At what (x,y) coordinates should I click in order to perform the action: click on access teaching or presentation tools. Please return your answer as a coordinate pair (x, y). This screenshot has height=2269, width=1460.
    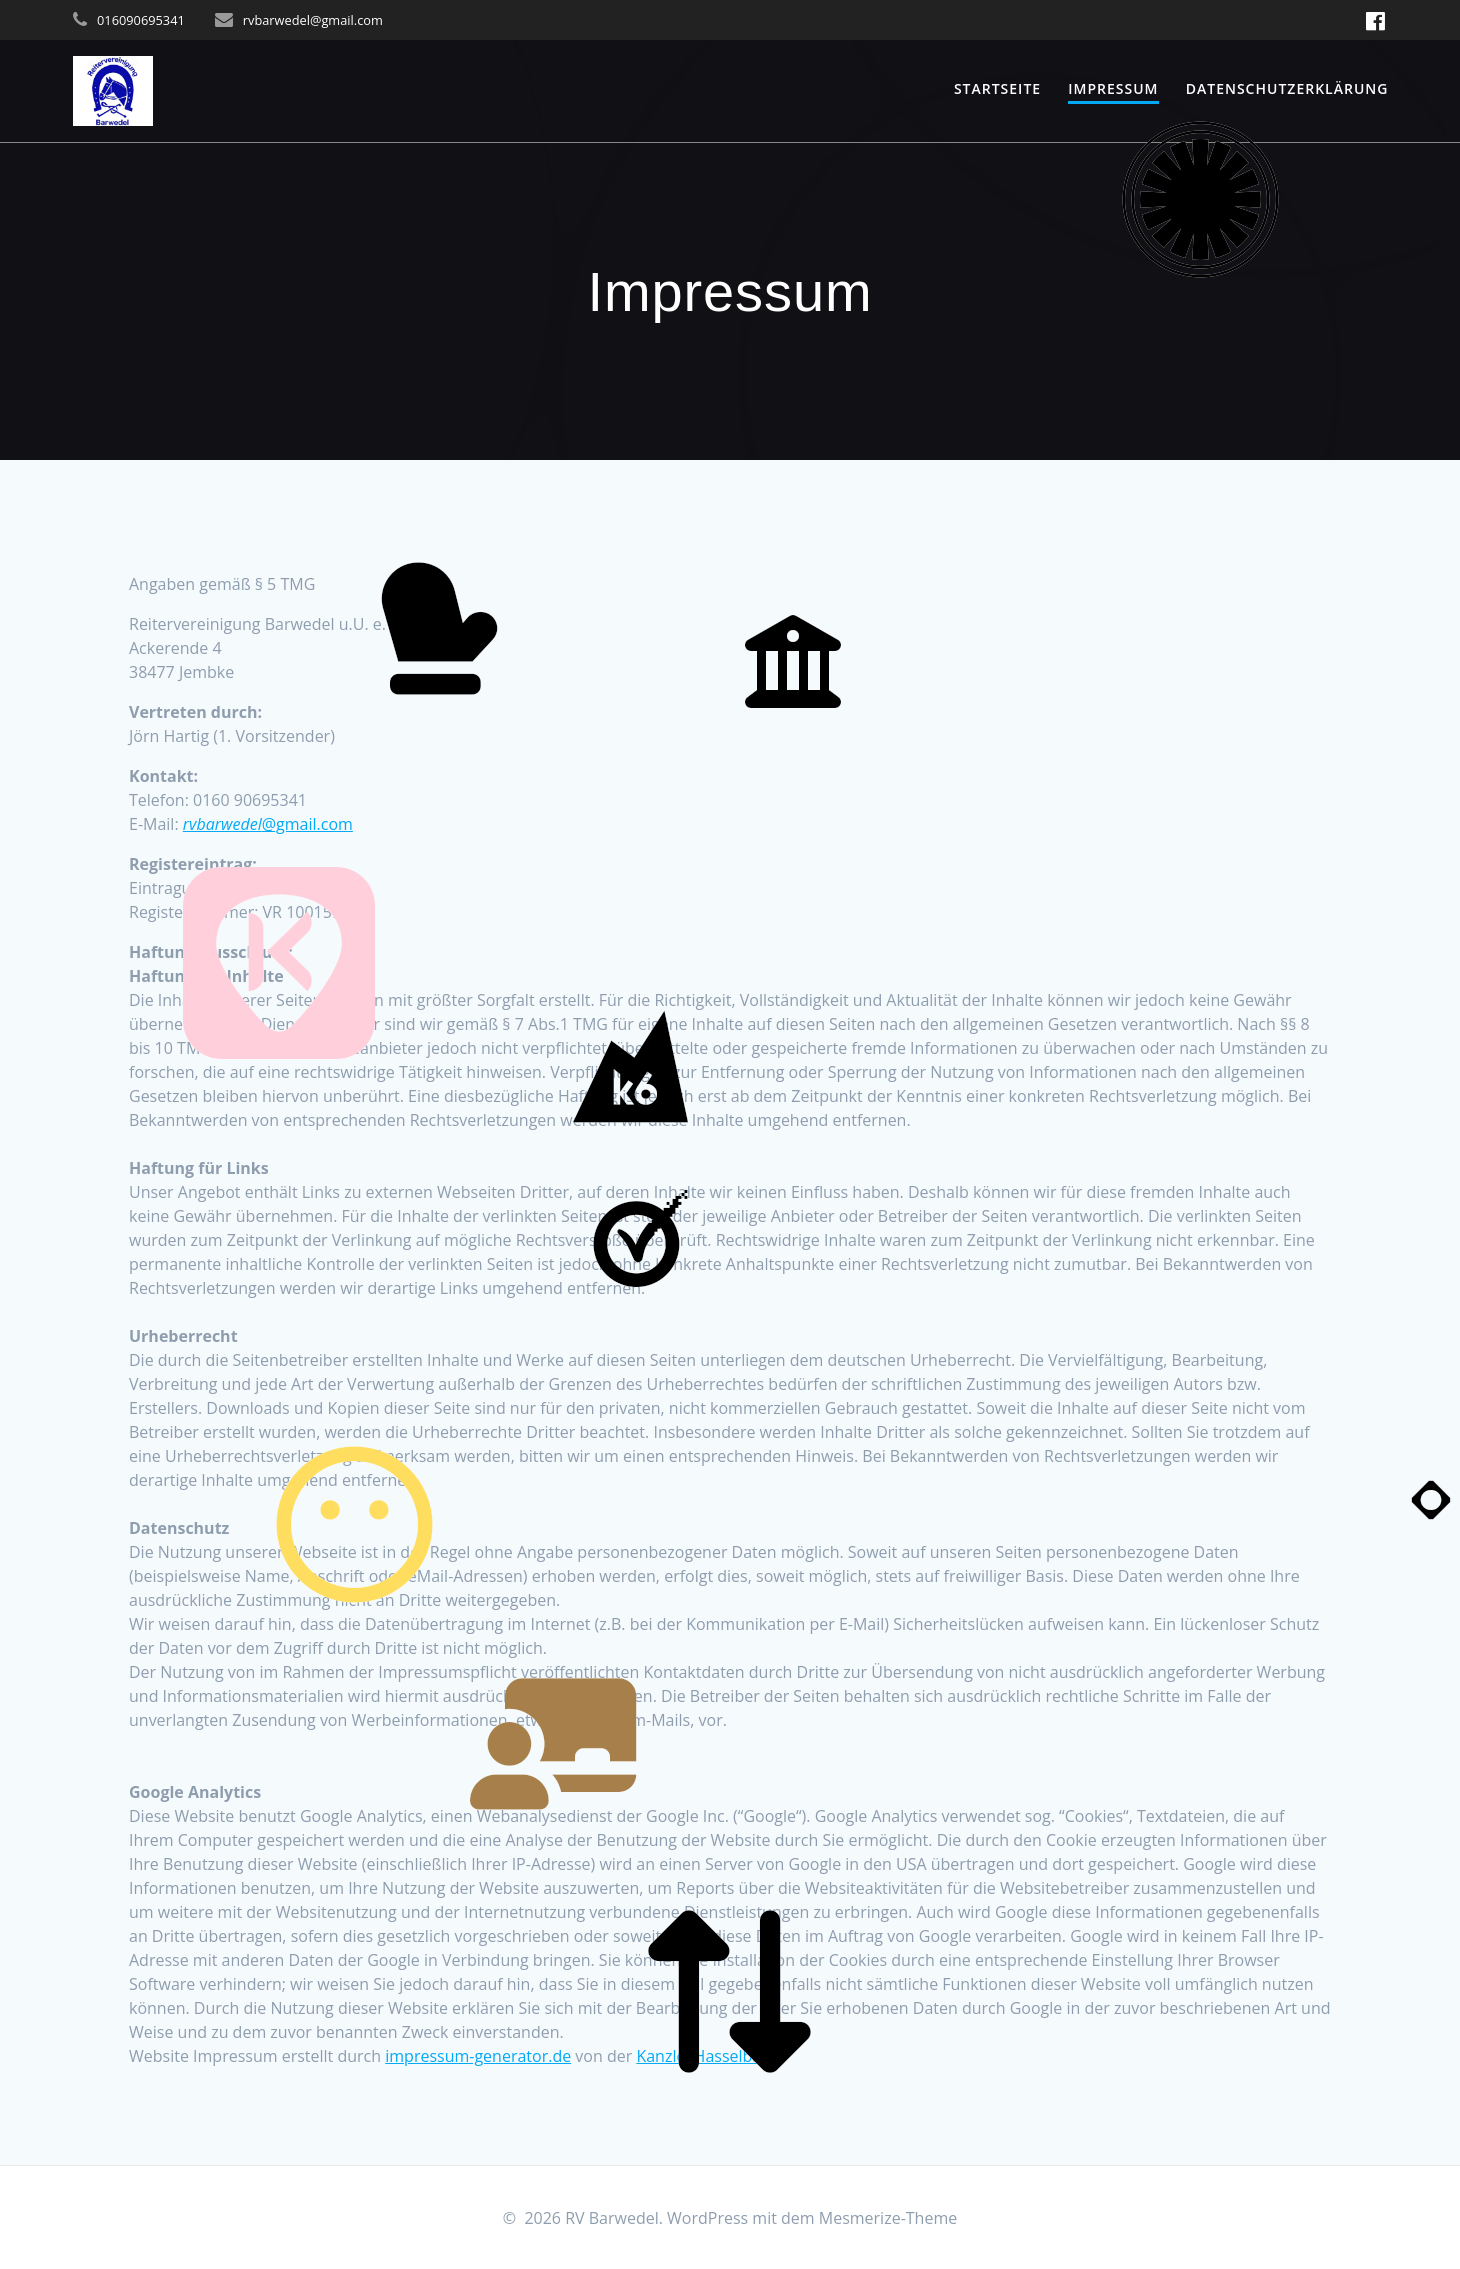
    Looking at the image, I should click on (557, 1739).